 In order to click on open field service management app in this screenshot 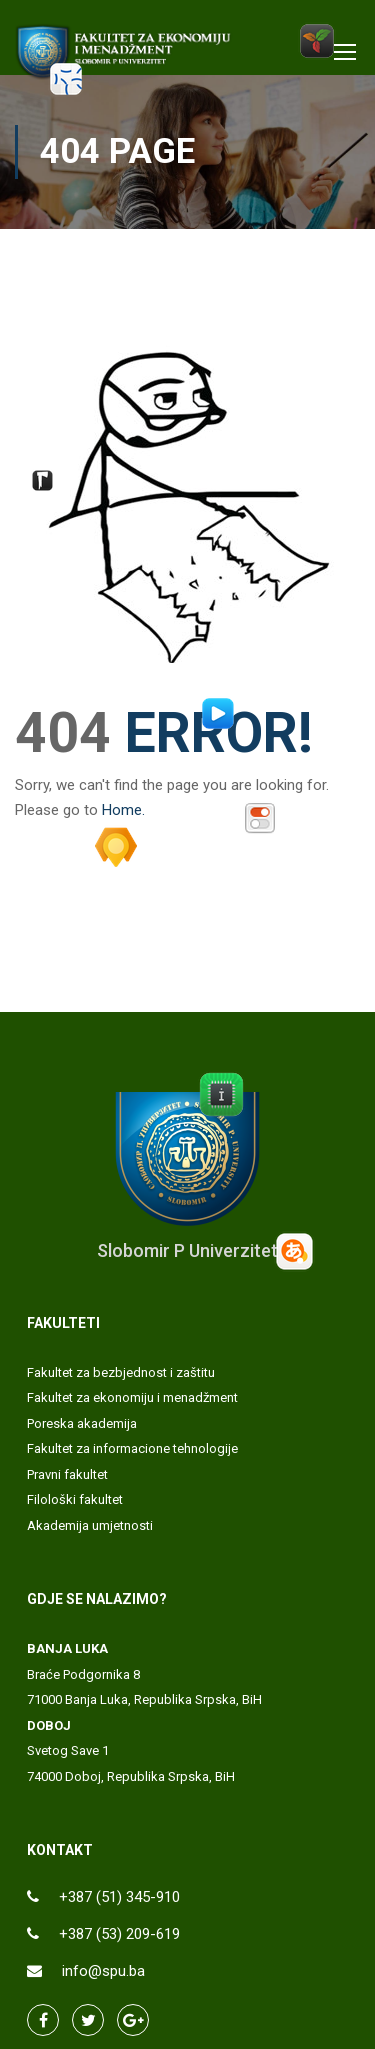, I will do `click(116, 846)`.